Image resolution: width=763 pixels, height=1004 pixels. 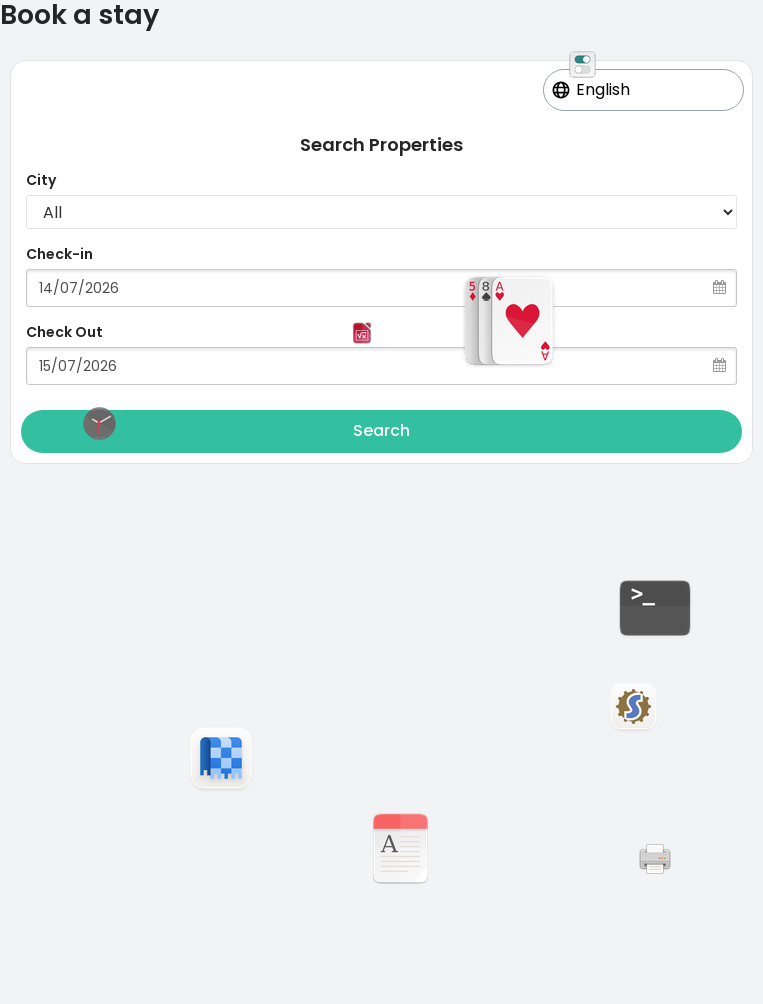 I want to click on open the clocks application, so click(x=99, y=423).